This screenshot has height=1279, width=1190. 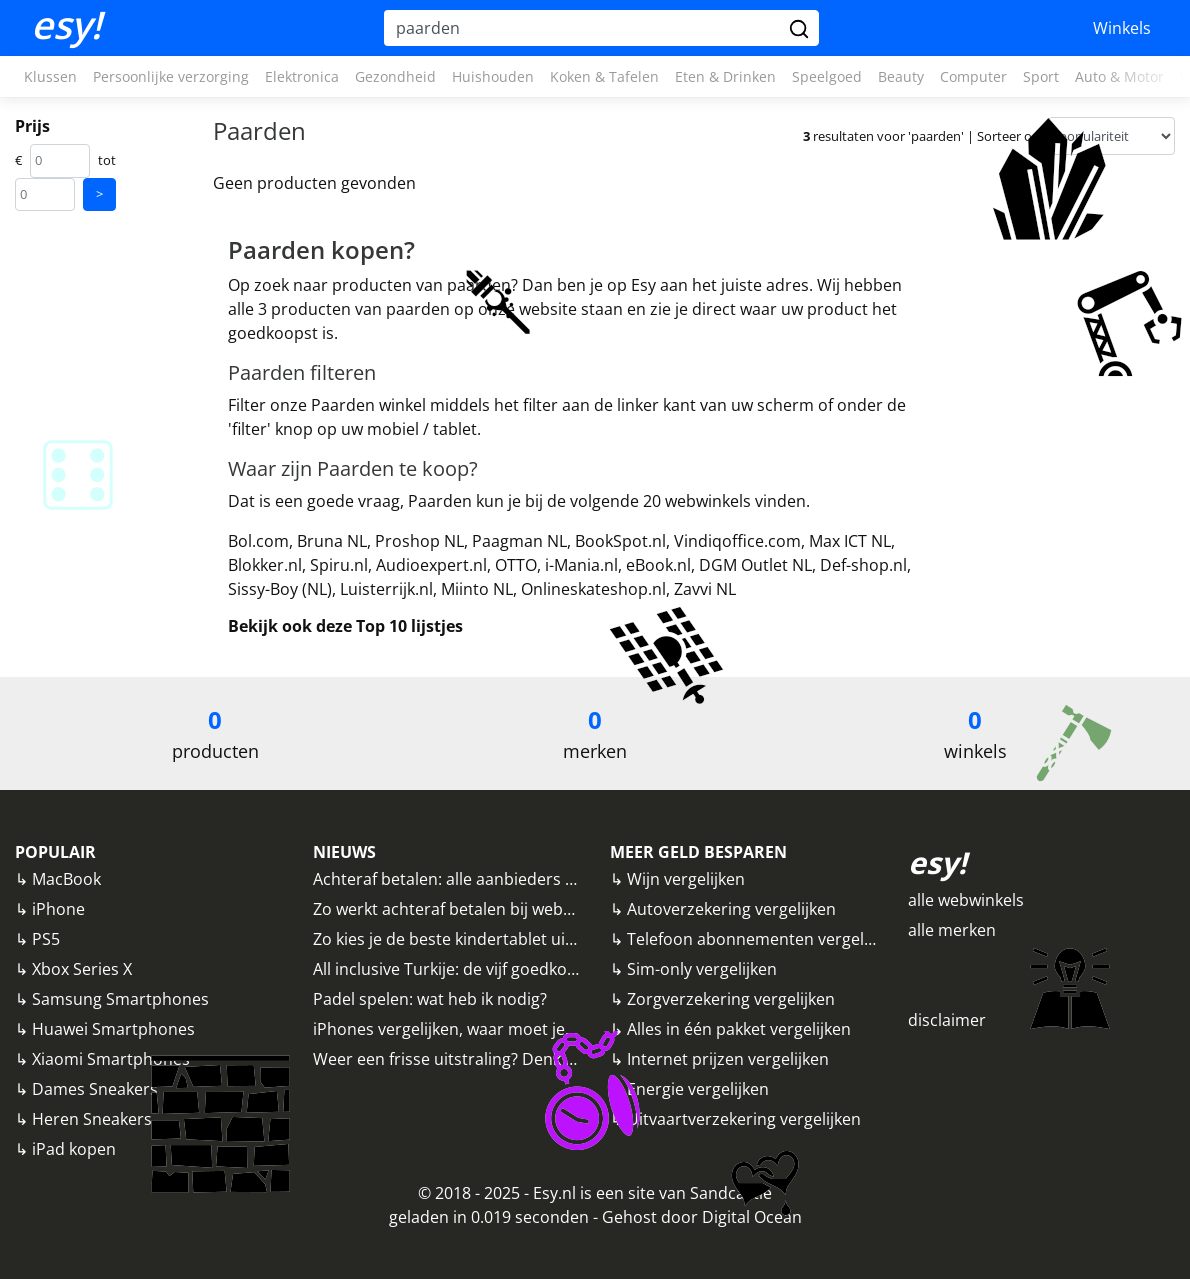 What do you see at coordinates (666, 658) in the screenshot?
I see `access satellite or space-related features` at bounding box center [666, 658].